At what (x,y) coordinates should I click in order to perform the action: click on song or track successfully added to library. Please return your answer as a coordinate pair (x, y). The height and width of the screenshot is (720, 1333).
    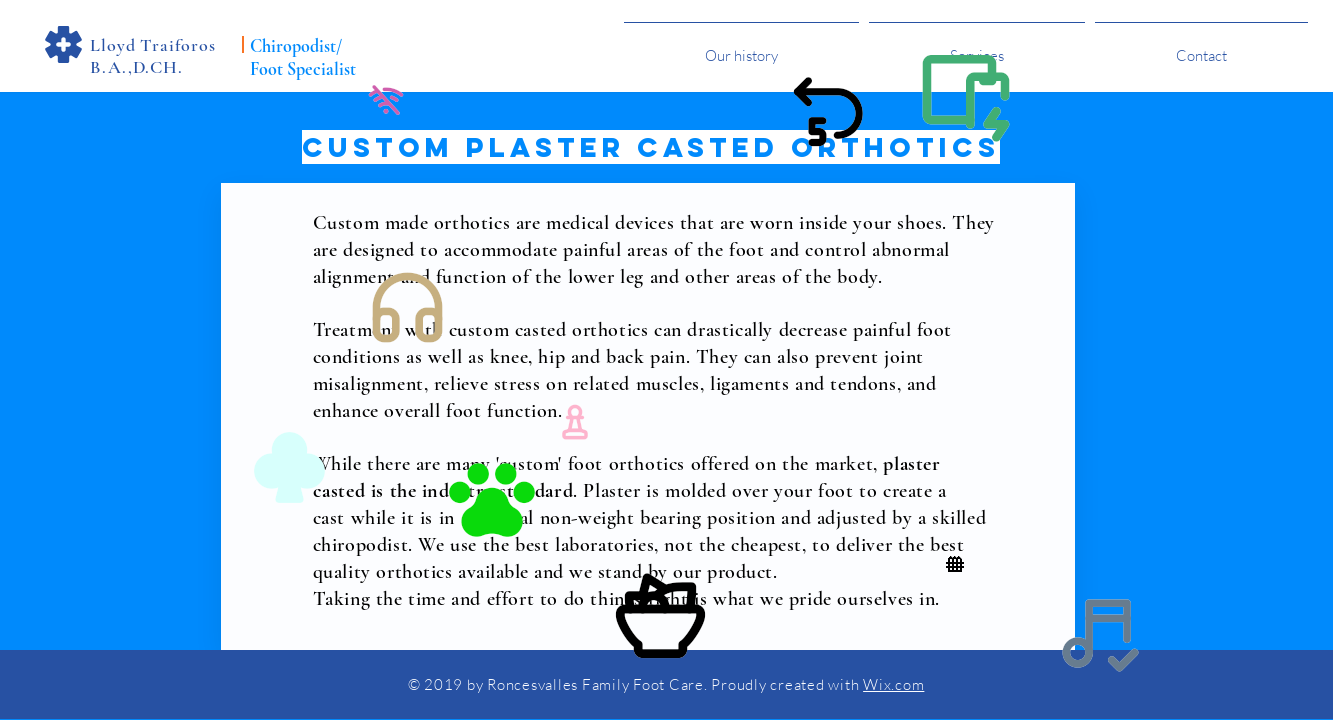
    Looking at the image, I should click on (1100, 633).